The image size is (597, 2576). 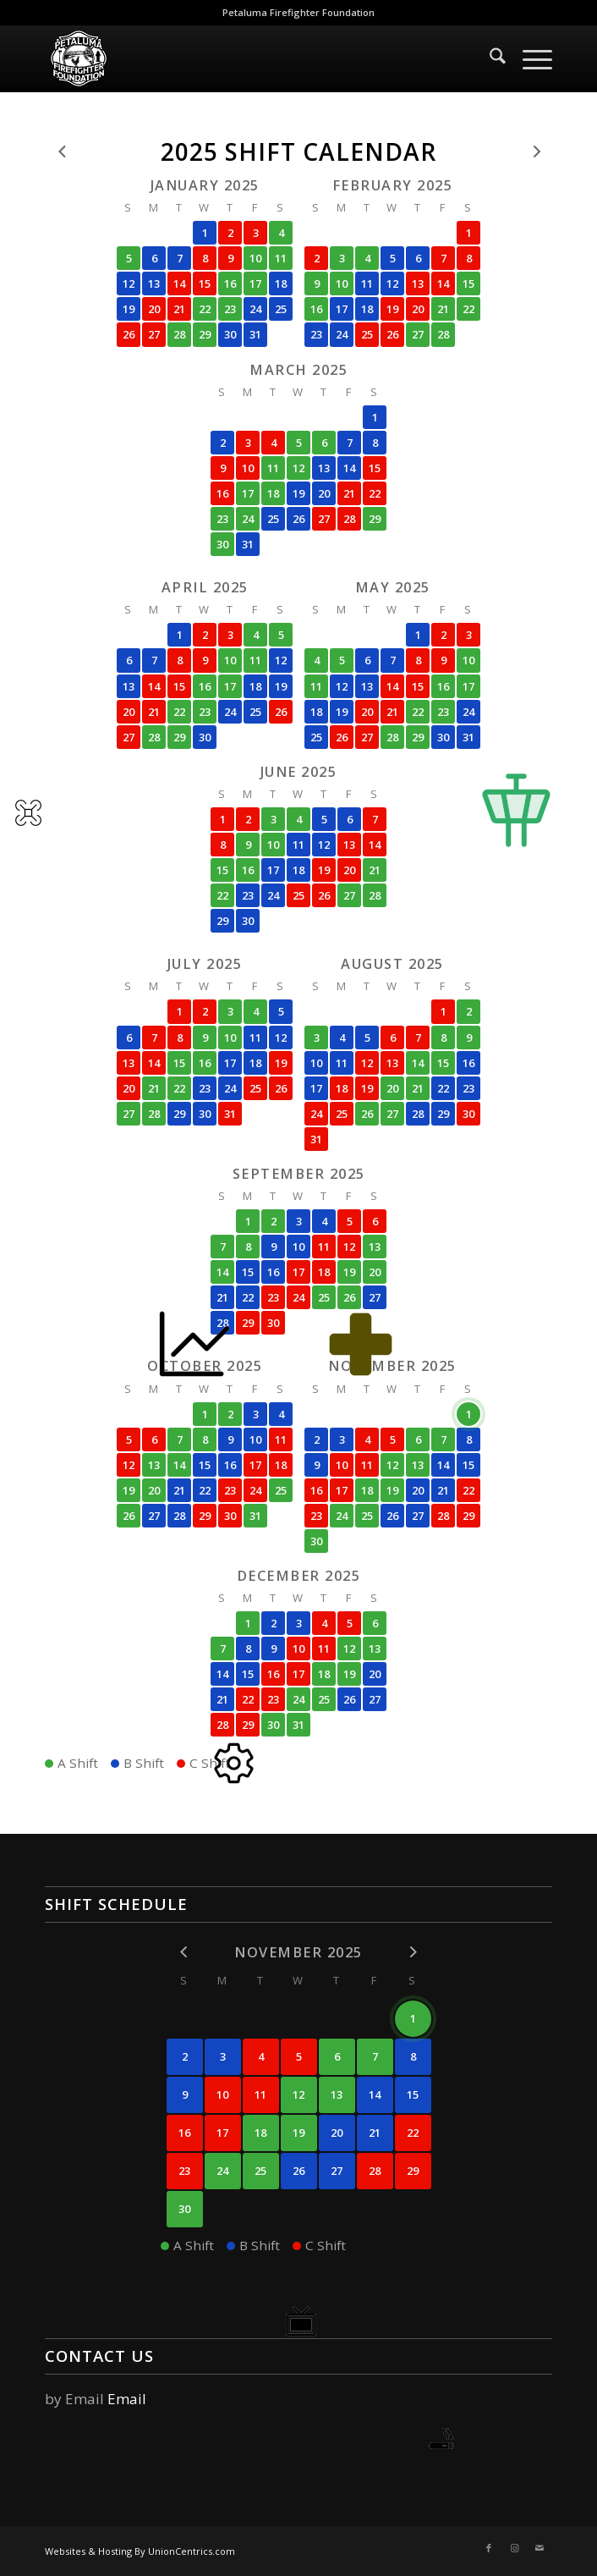 I want to click on watch TV or video content, so click(x=301, y=2323).